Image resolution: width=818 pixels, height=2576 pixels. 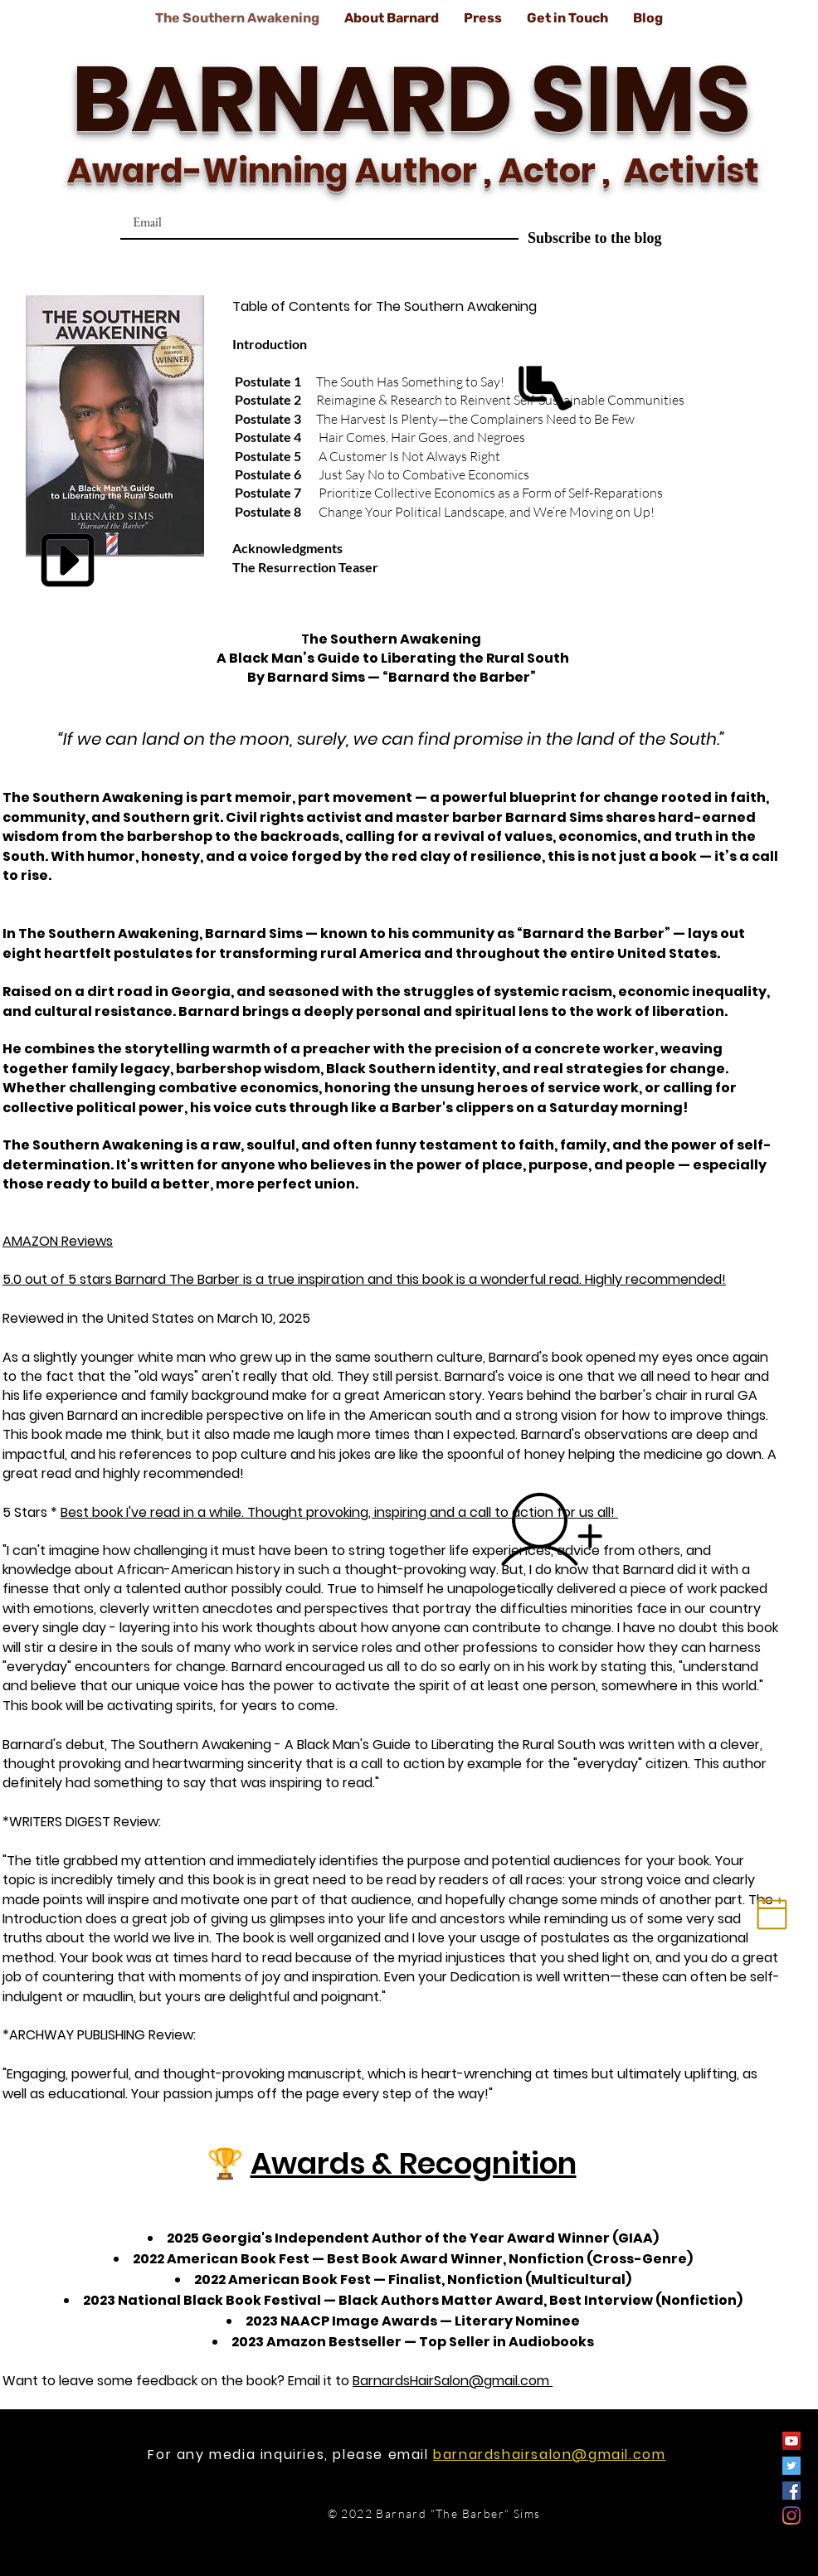 I want to click on select extra legroom seating option, so click(x=544, y=389).